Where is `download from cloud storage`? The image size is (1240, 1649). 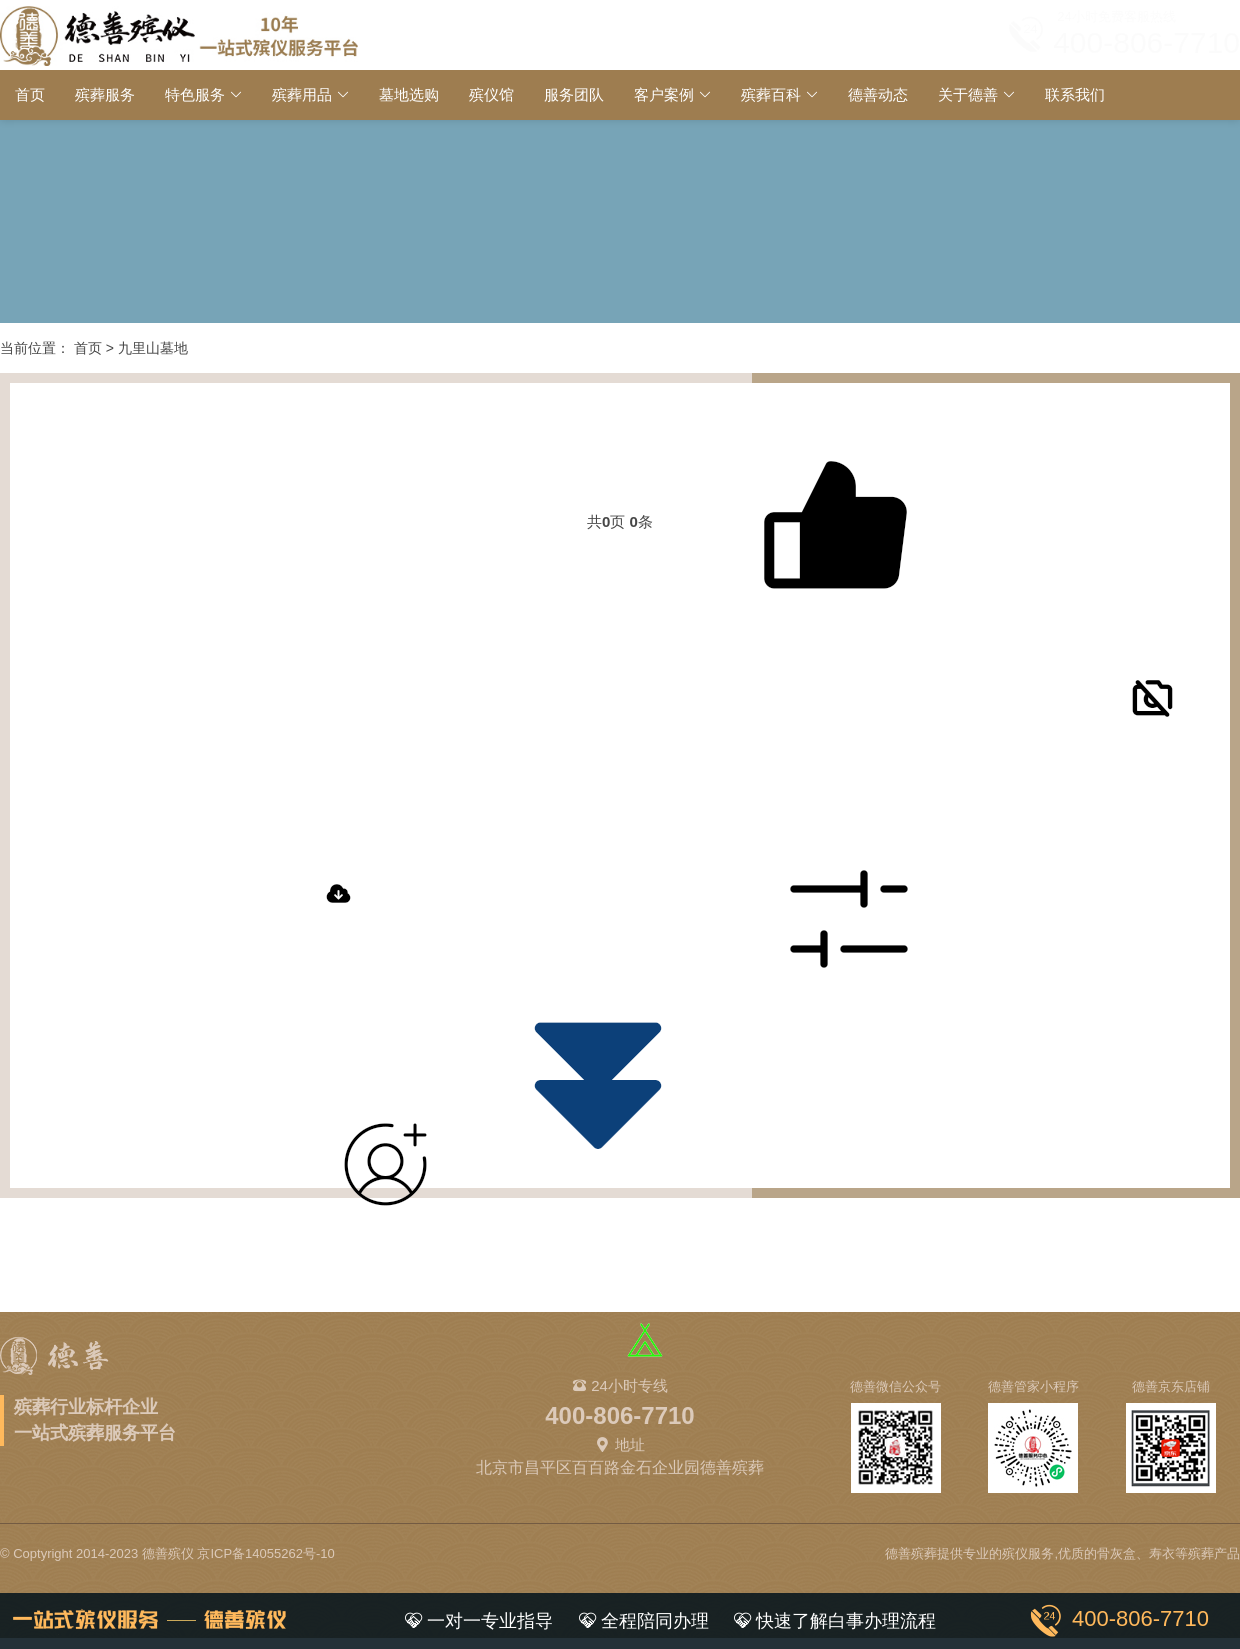 download from cloud storage is located at coordinates (338, 893).